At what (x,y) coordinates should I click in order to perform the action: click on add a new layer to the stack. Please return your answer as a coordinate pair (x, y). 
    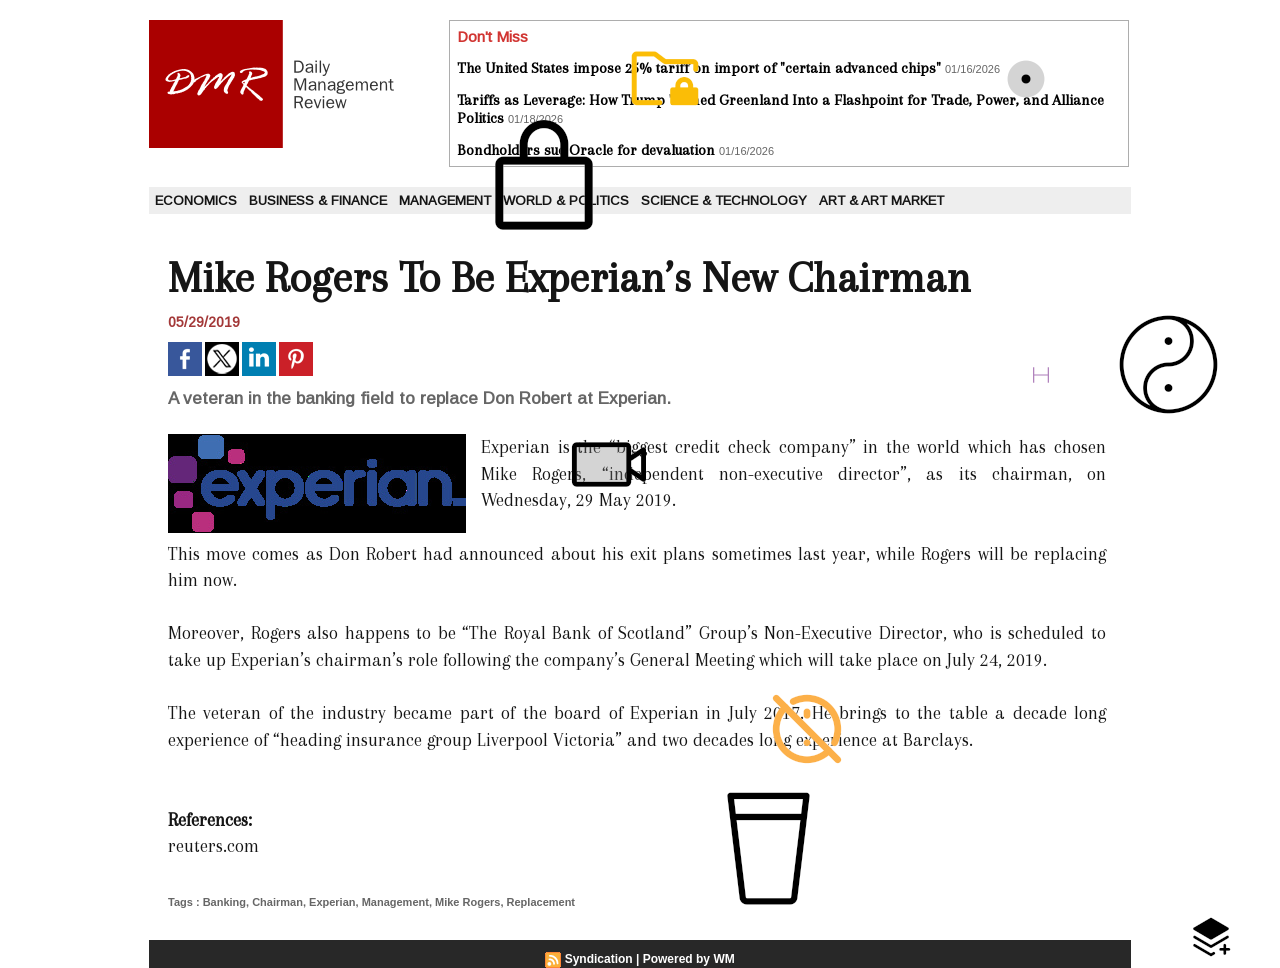
    Looking at the image, I should click on (1211, 937).